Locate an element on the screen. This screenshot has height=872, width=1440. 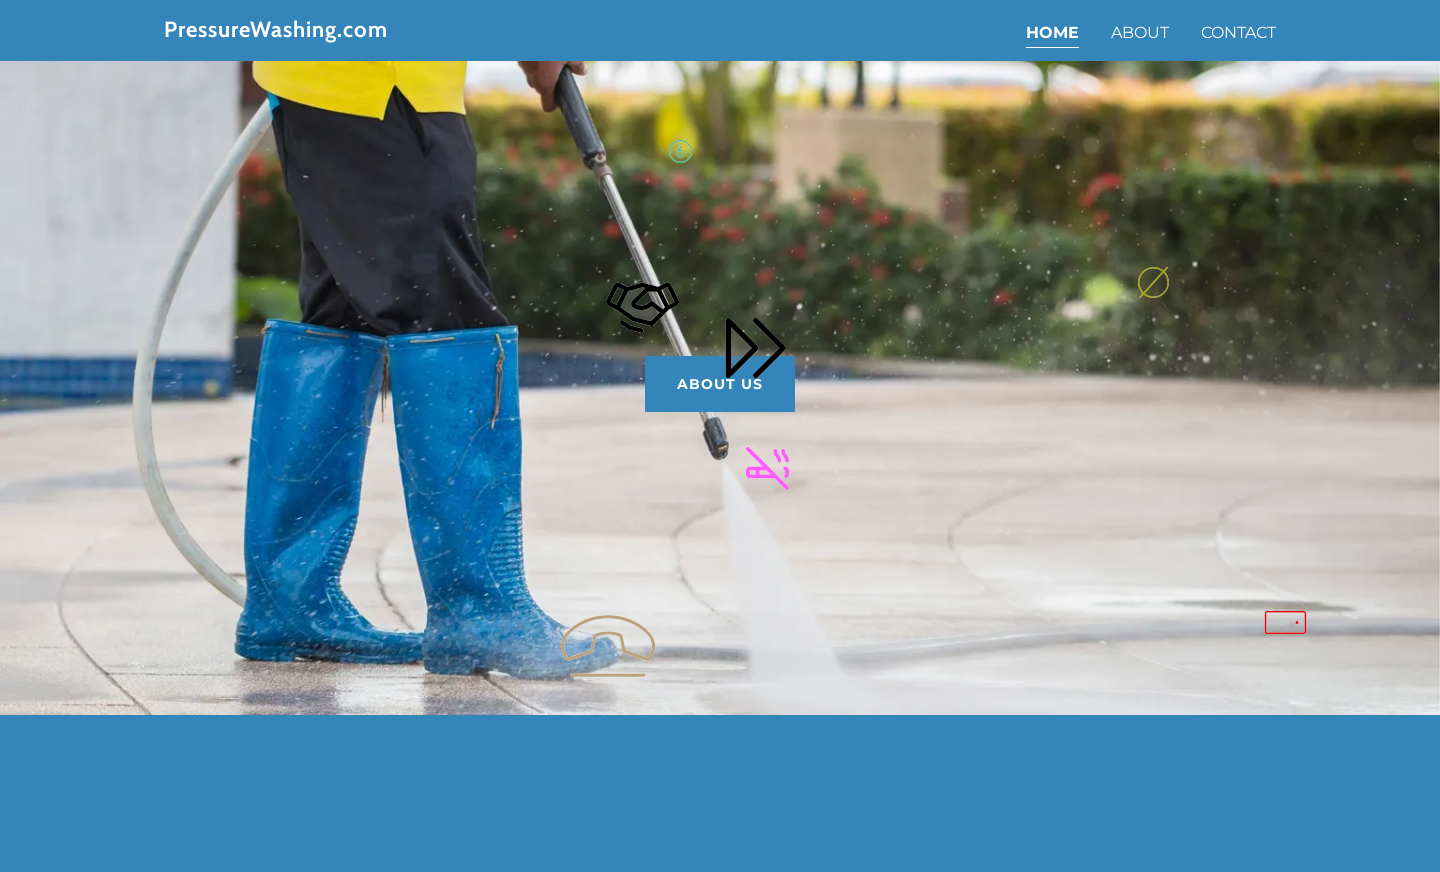
indicates an empty or null state is located at coordinates (1153, 282).